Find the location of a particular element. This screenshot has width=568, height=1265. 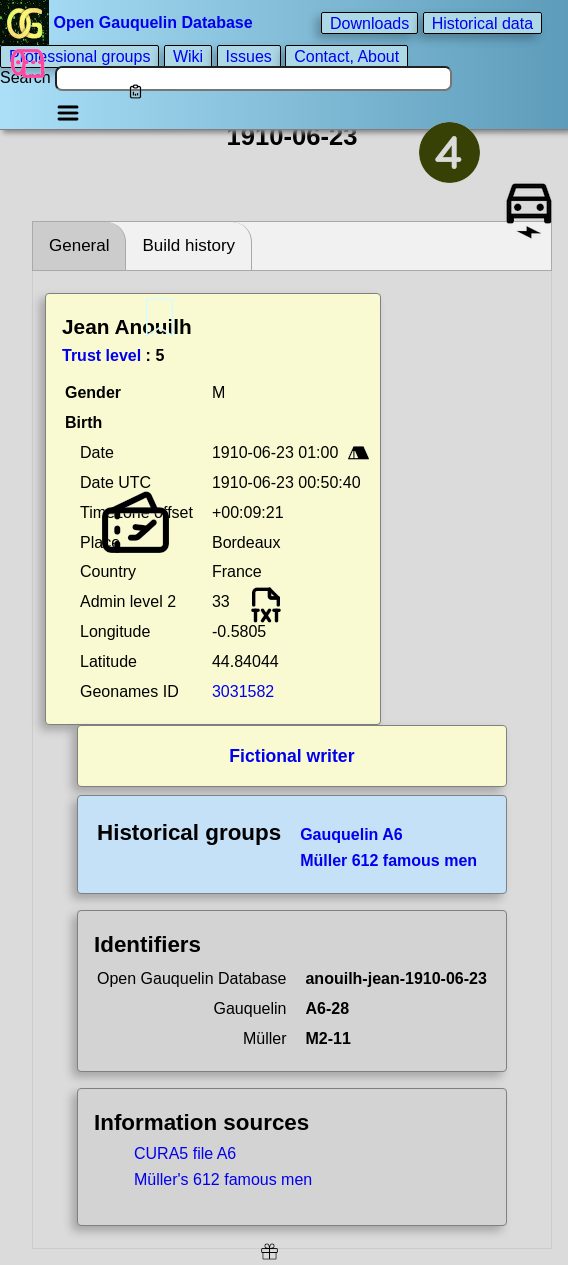

access camping or outdoor activity features is located at coordinates (358, 453).